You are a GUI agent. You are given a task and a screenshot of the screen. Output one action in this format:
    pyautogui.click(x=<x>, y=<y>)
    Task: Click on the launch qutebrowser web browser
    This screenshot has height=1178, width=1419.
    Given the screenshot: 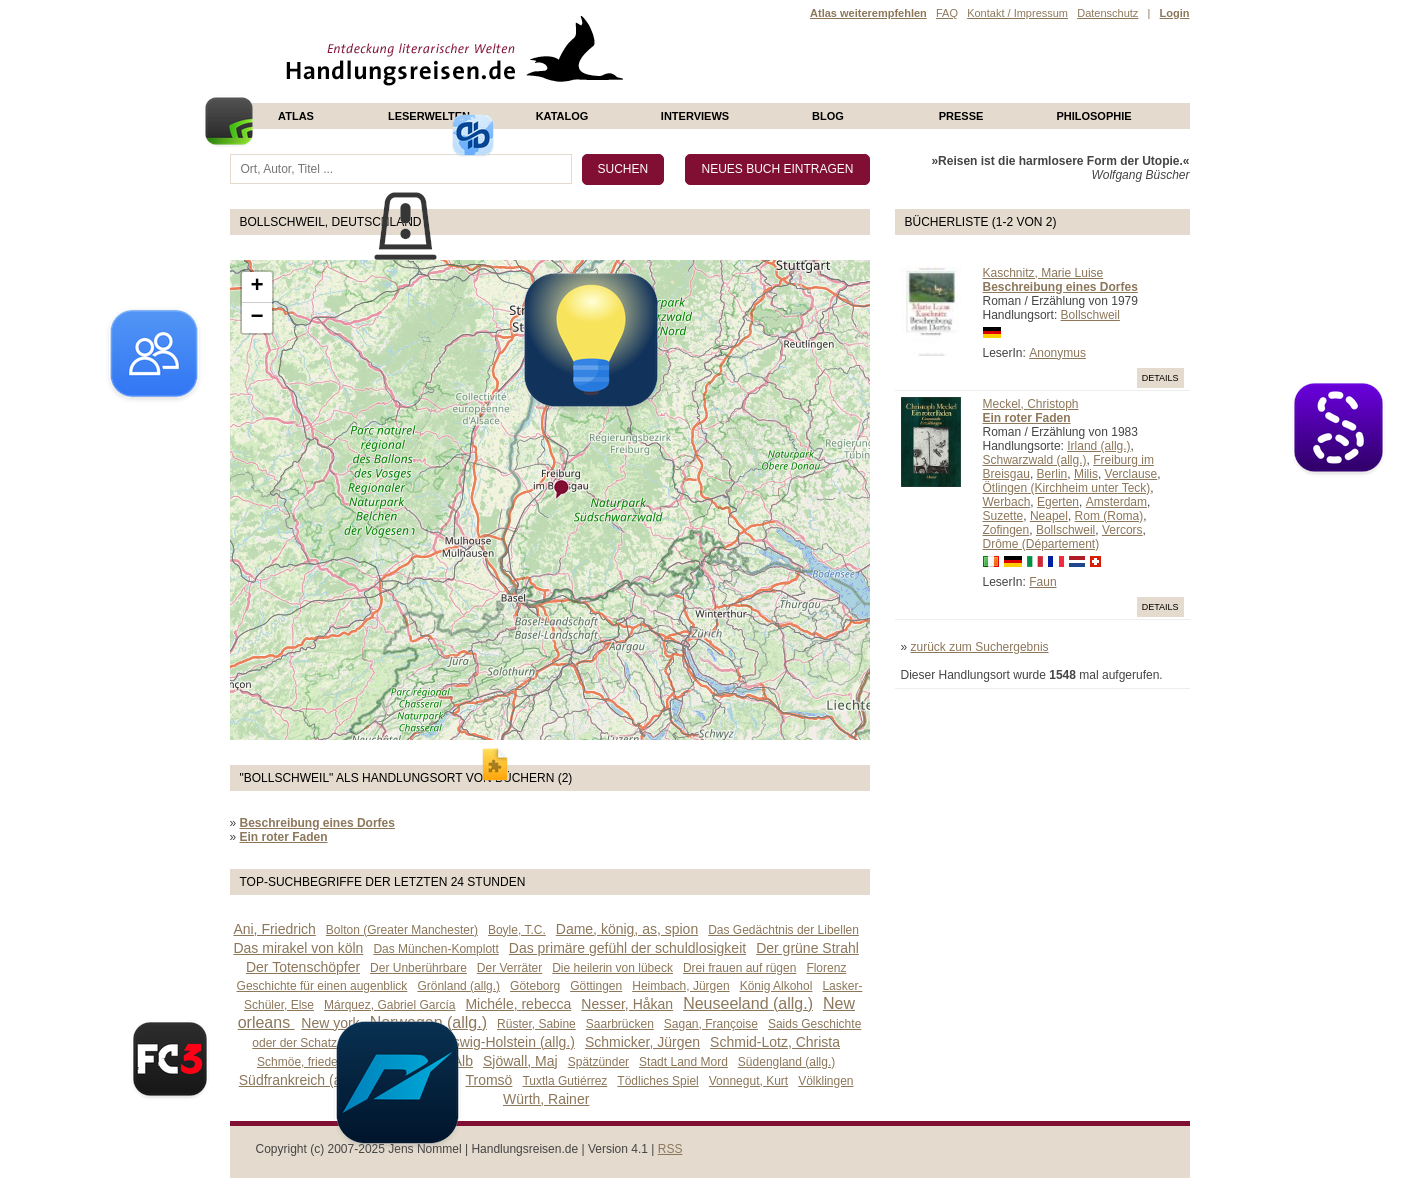 What is the action you would take?
    pyautogui.click(x=473, y=135)
    